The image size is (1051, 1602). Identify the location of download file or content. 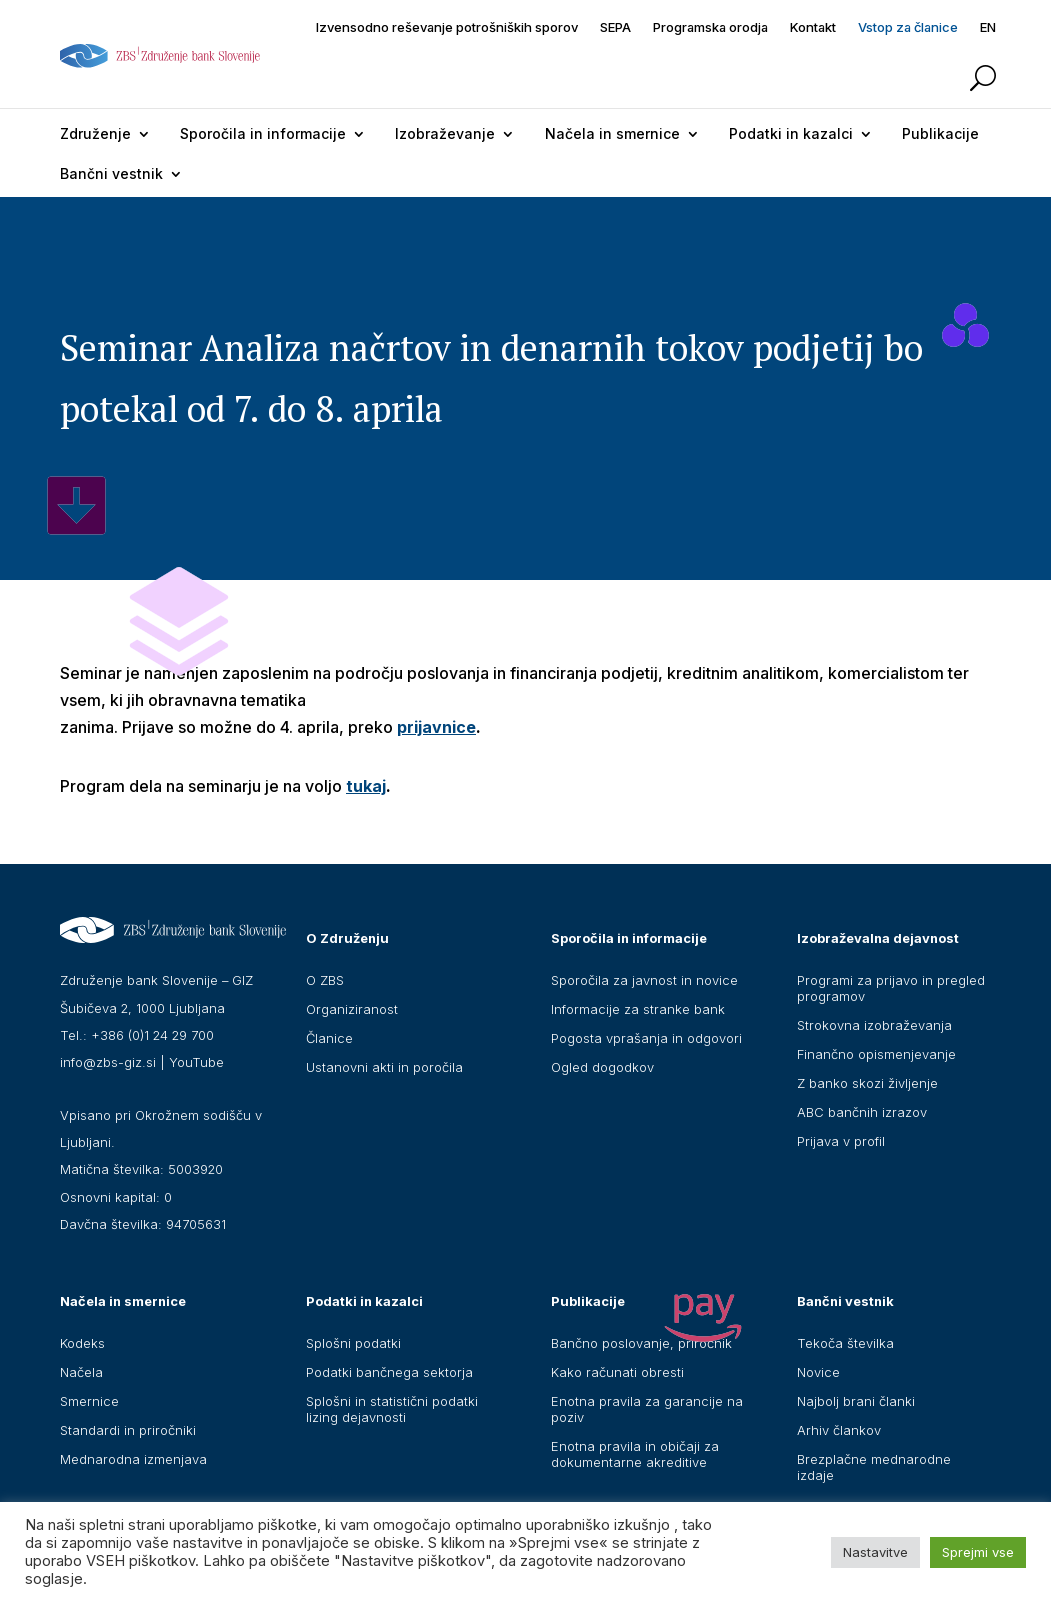
(76, 505).